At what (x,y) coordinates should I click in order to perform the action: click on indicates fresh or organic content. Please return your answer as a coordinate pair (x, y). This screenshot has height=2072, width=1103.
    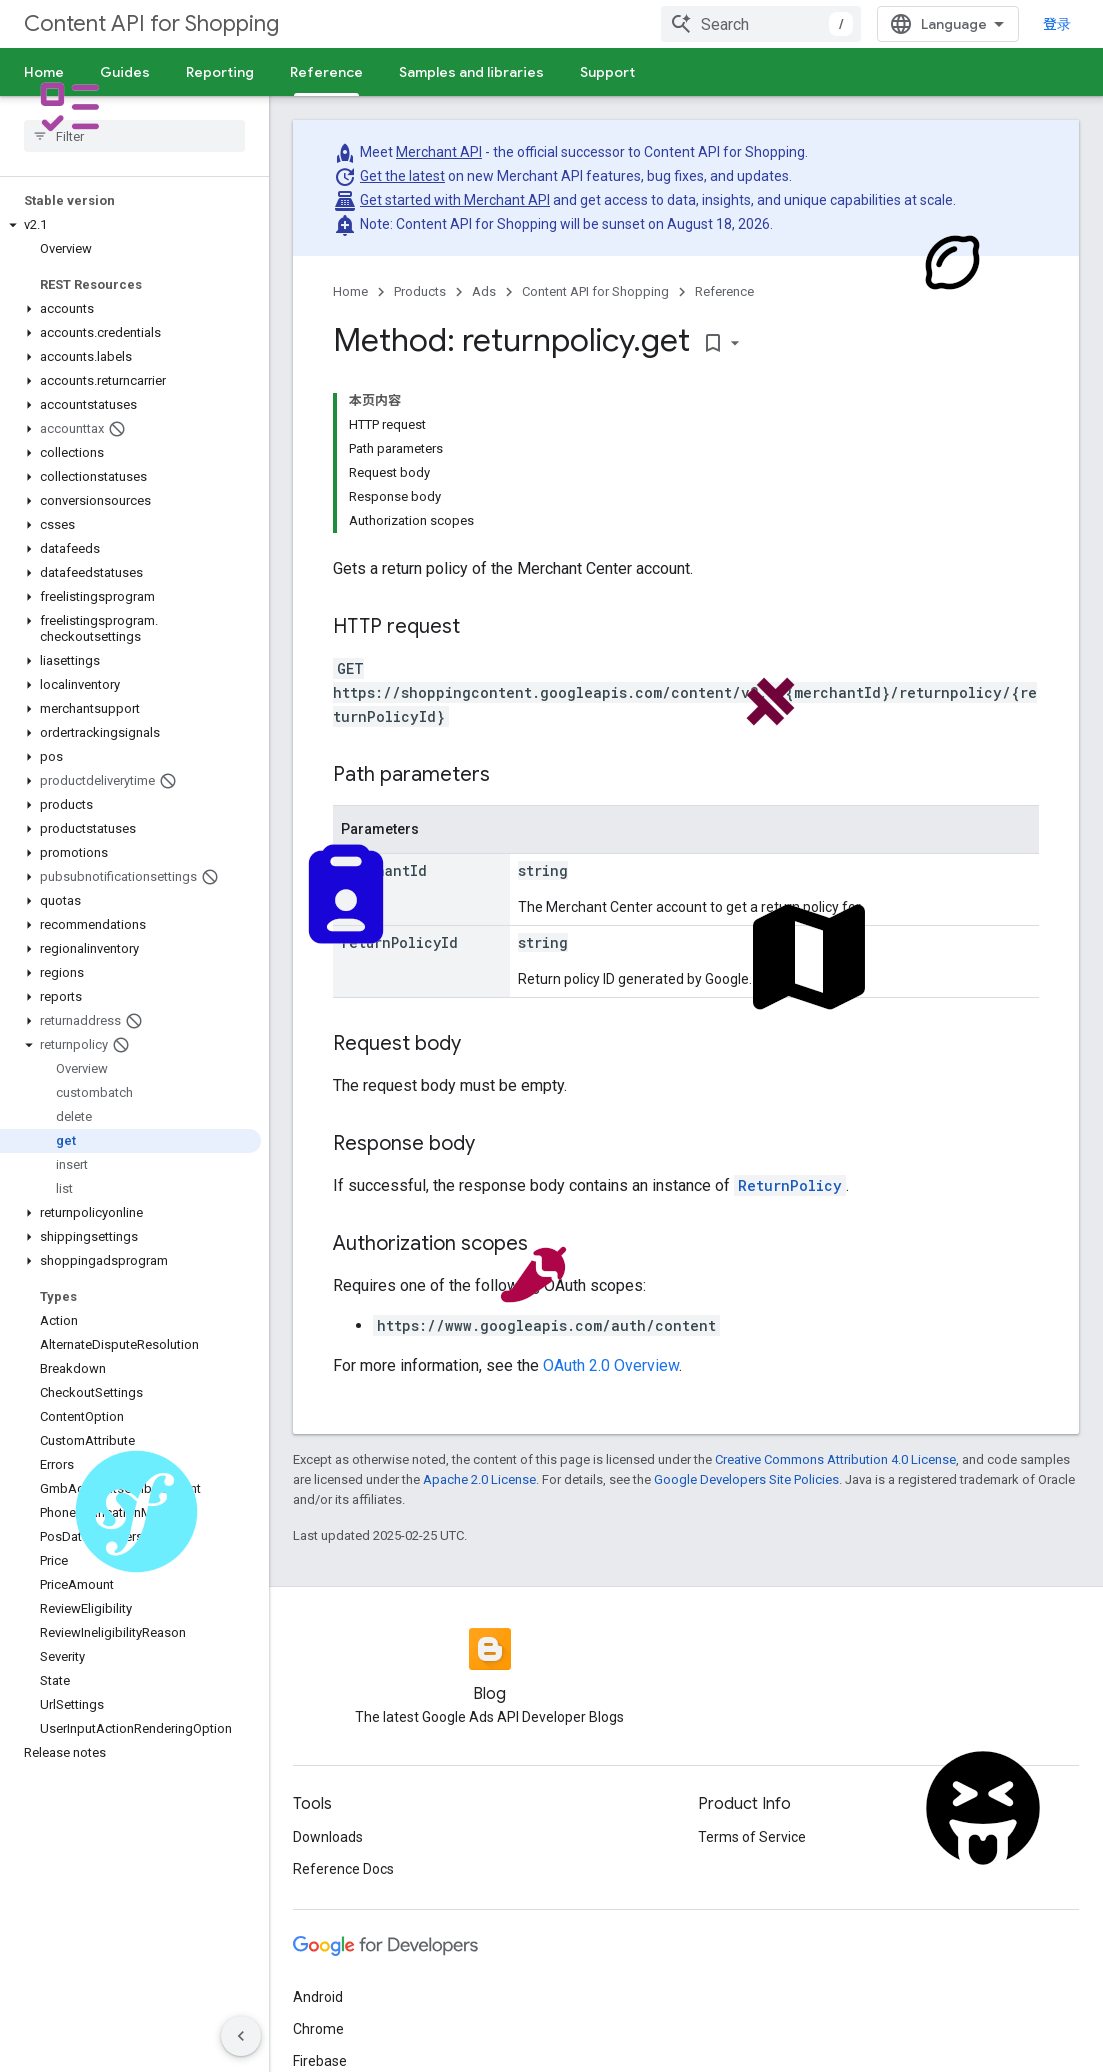
    Looking at the image, I should click on (952, 262).